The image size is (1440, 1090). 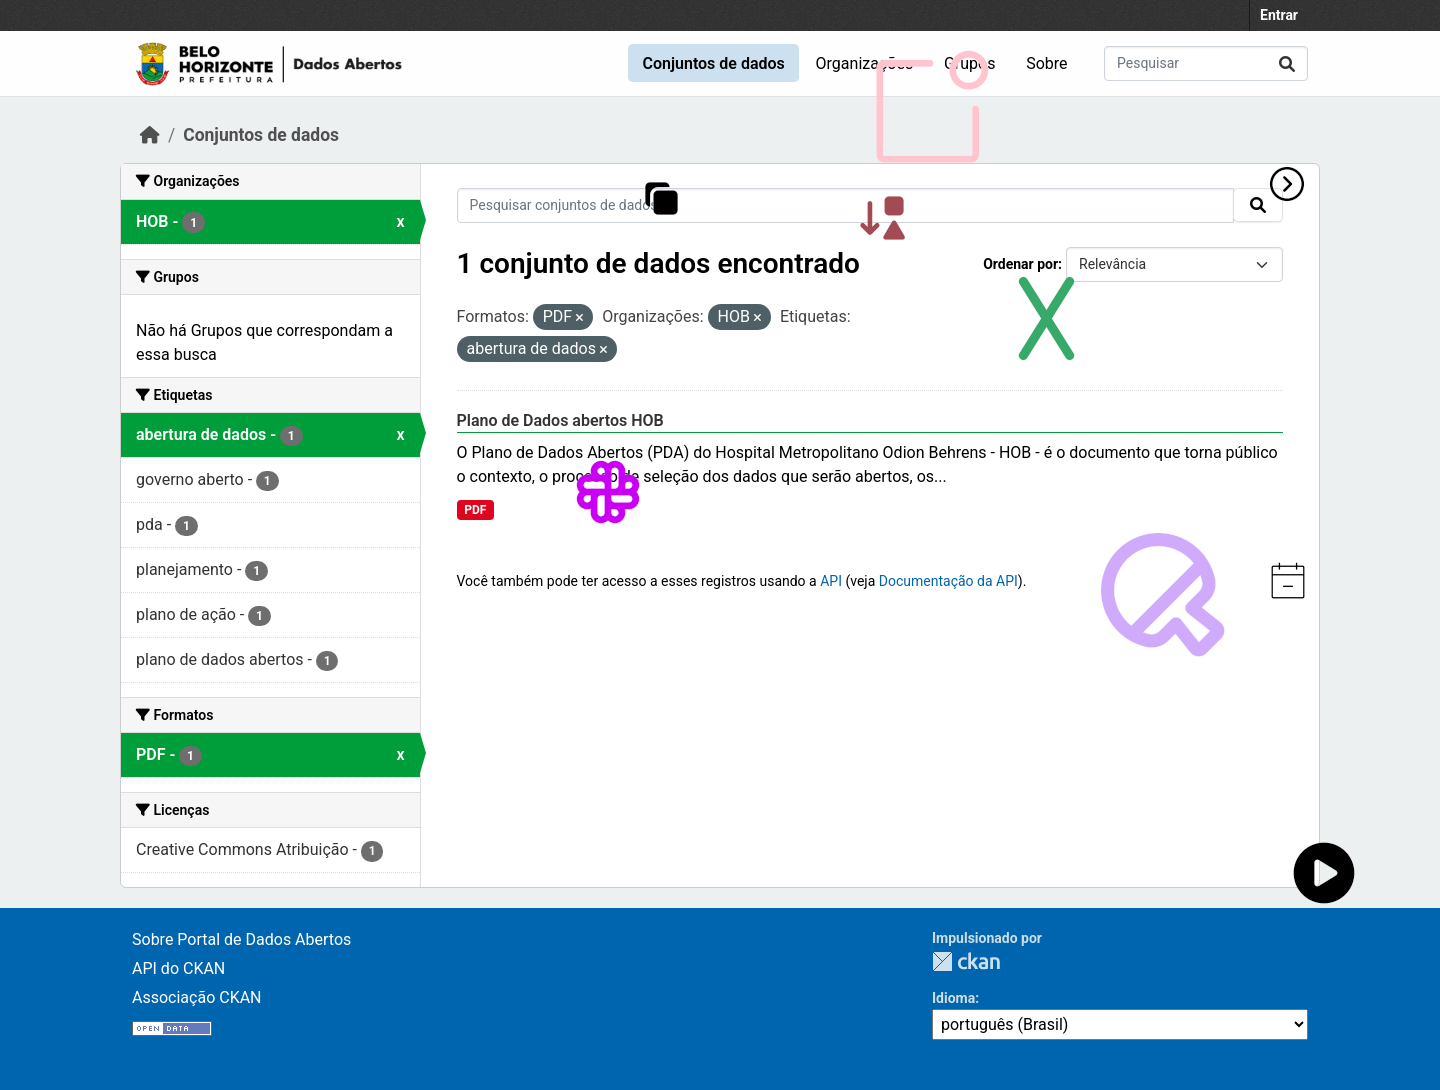 I want to click on sort items by shape in ascending order, so click(x=882, y=218).